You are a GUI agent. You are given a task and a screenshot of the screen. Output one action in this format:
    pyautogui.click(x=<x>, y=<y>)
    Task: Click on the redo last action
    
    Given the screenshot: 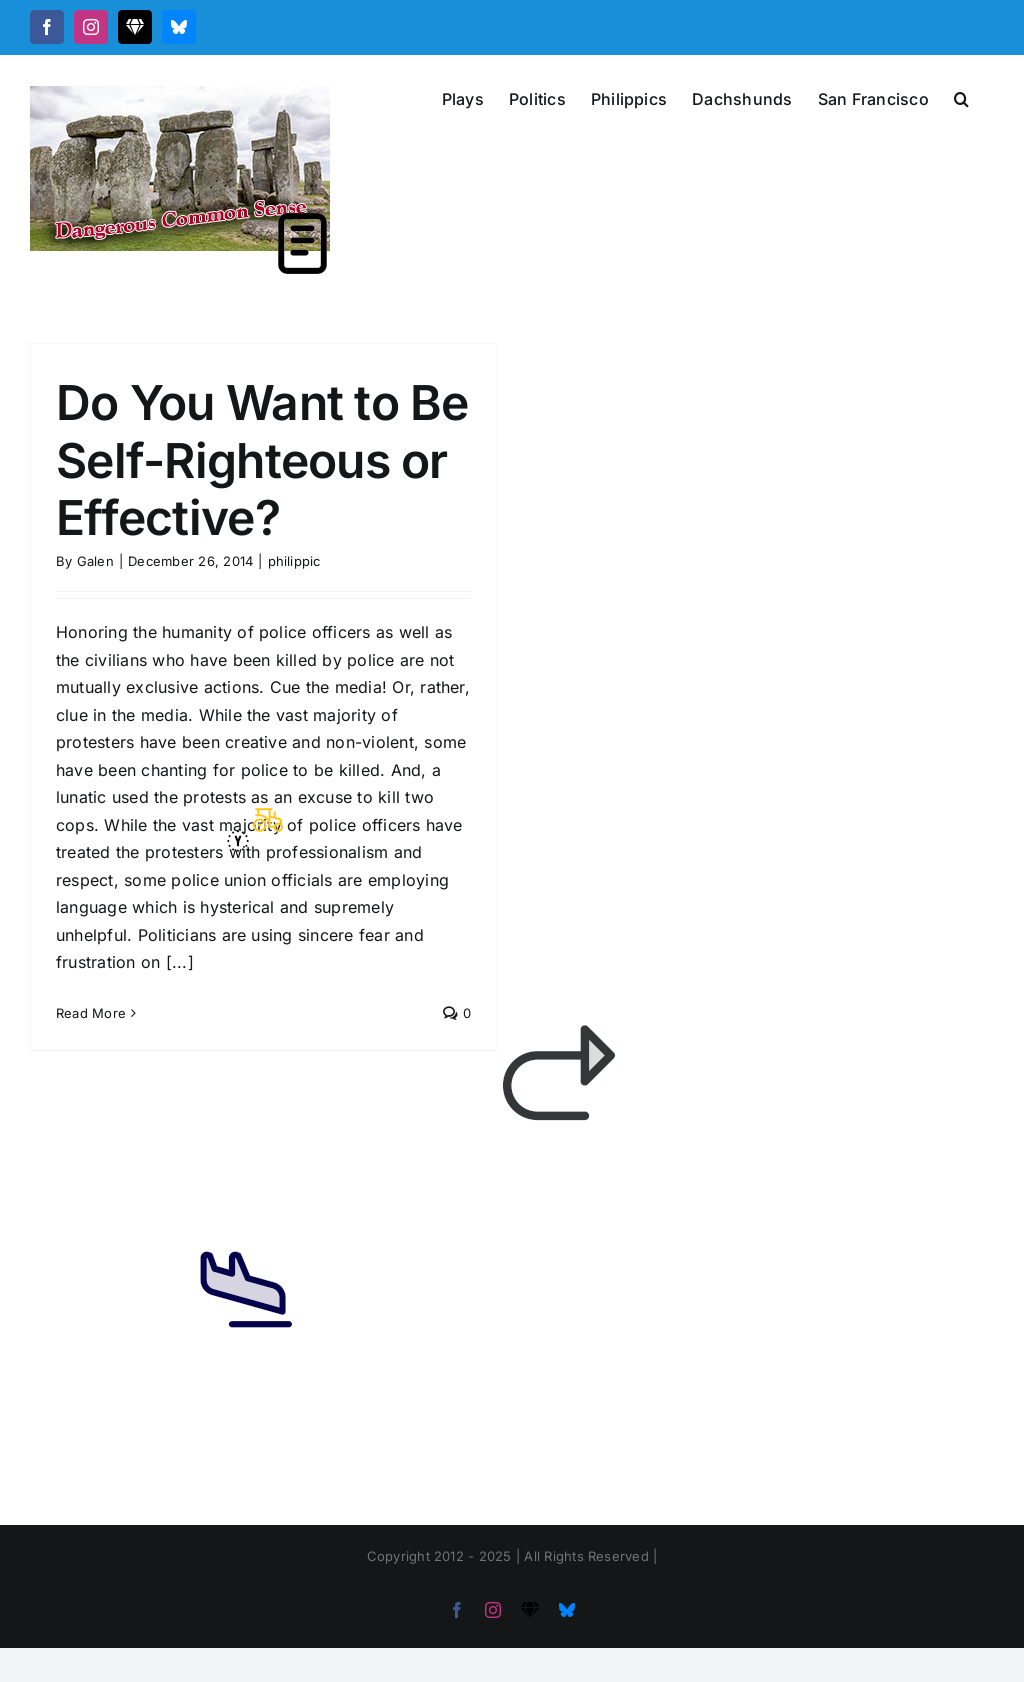 What is the action you would take?
    pyautogui.click(x=559, y=1077)
    